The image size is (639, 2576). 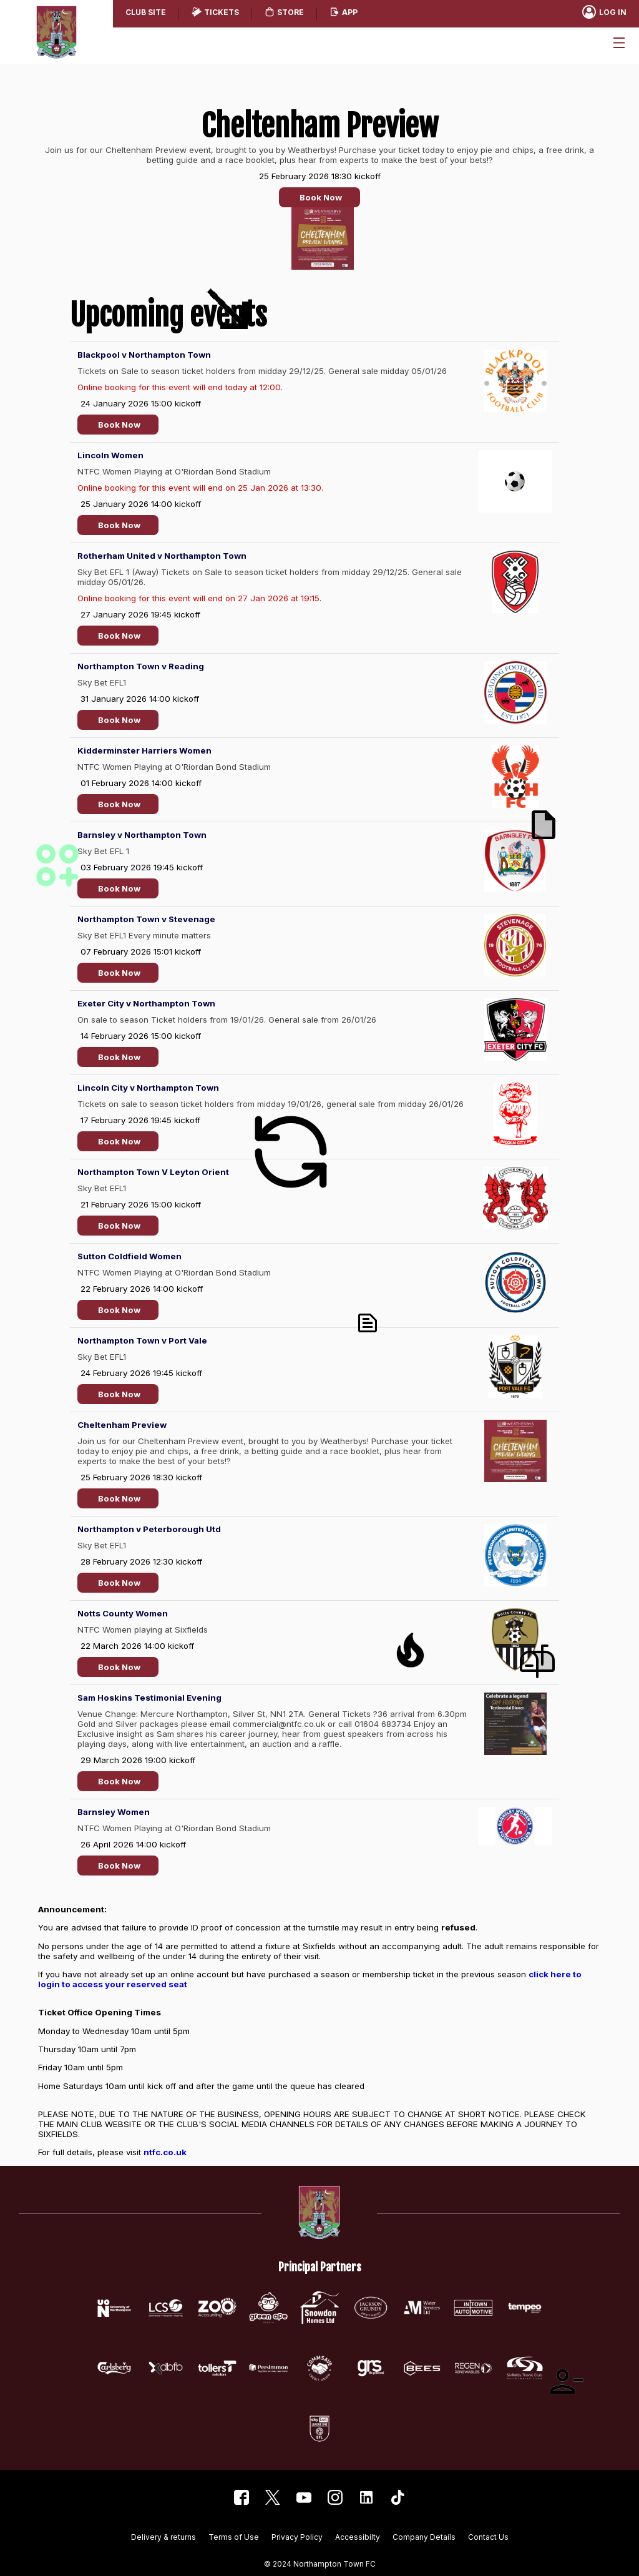 I want to click on refresh or reload content, so click(x=291, y=1152).